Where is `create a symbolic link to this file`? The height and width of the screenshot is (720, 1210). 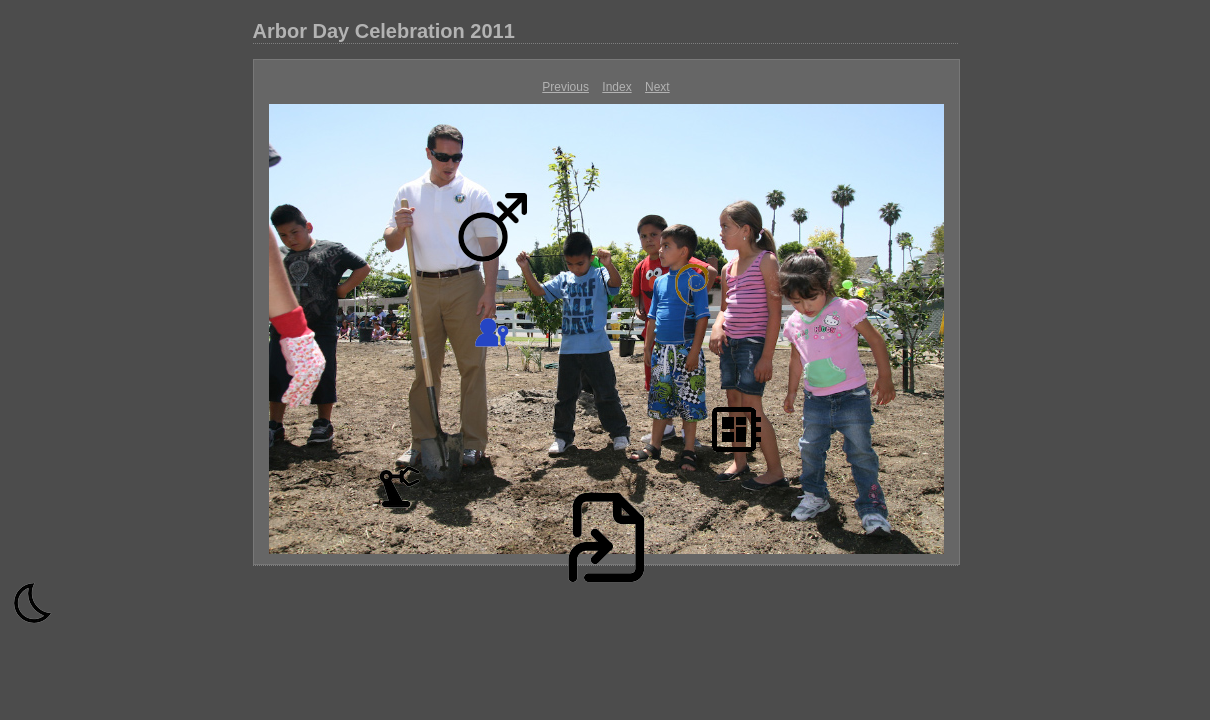 create a symbolic link to this file is located at coordinates (608, 537).